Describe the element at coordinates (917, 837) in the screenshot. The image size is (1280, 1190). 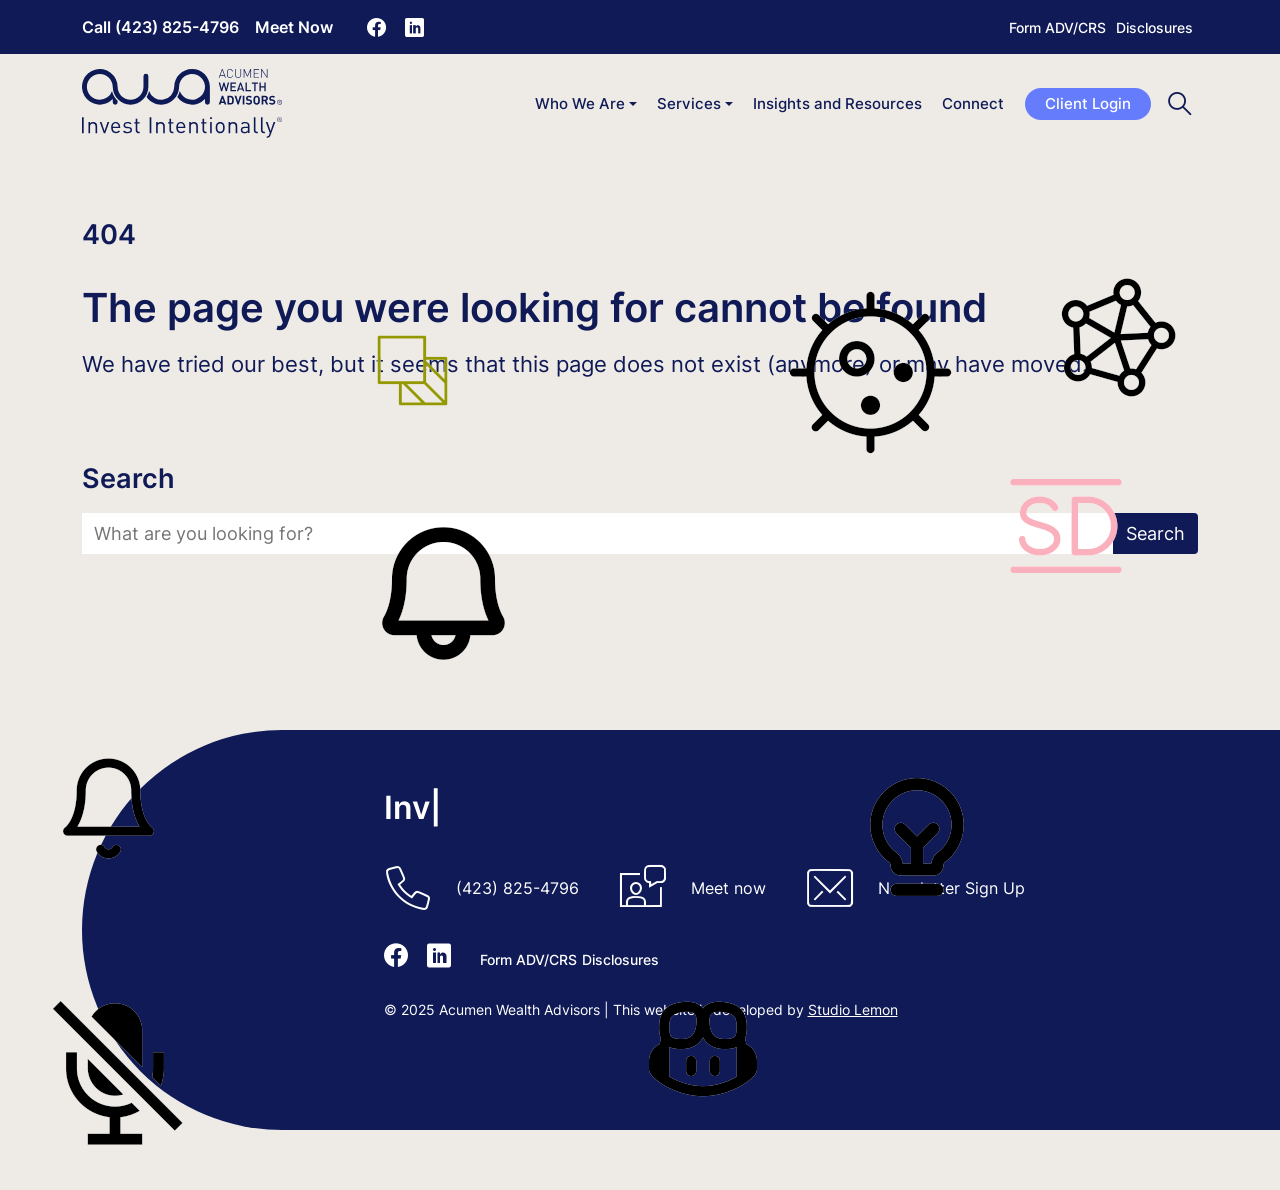
I see `access tips or helpful suggestions` at that location.